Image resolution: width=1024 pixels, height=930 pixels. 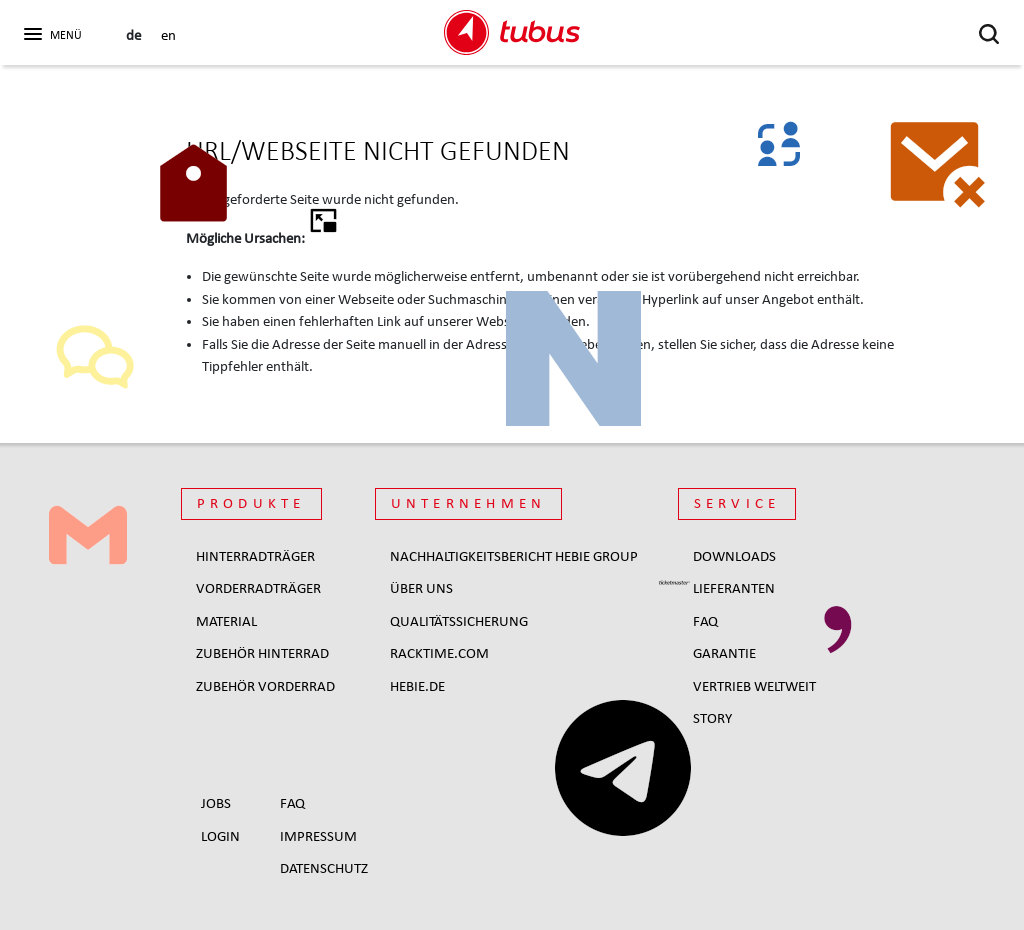 What do you see at coordinates (779, 145) in the screenshot?
I see `peer-to-peer transfer or payment` at bounding box center [779, 145].